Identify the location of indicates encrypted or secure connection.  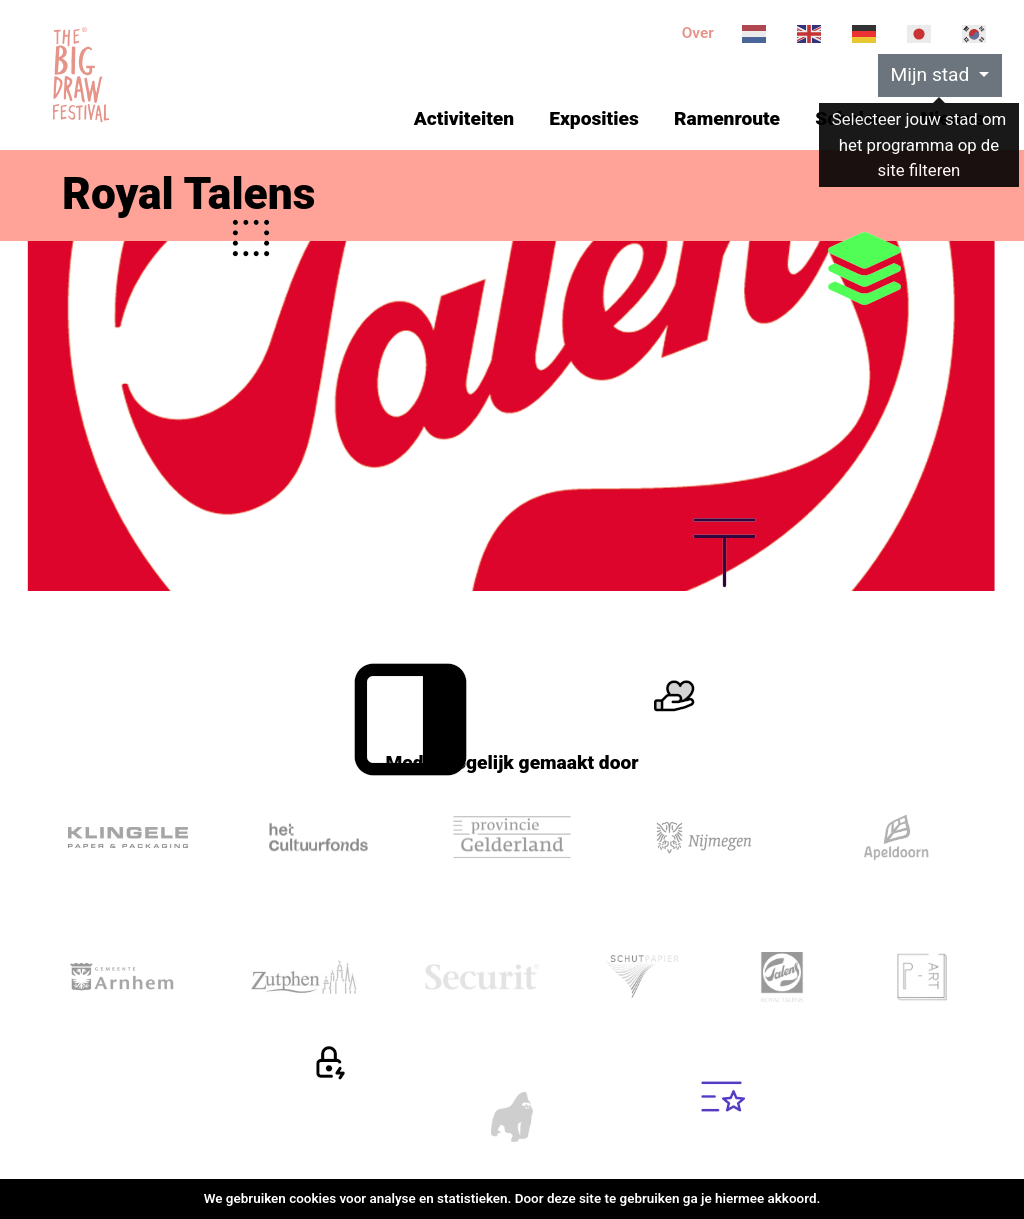
(329, 1062).